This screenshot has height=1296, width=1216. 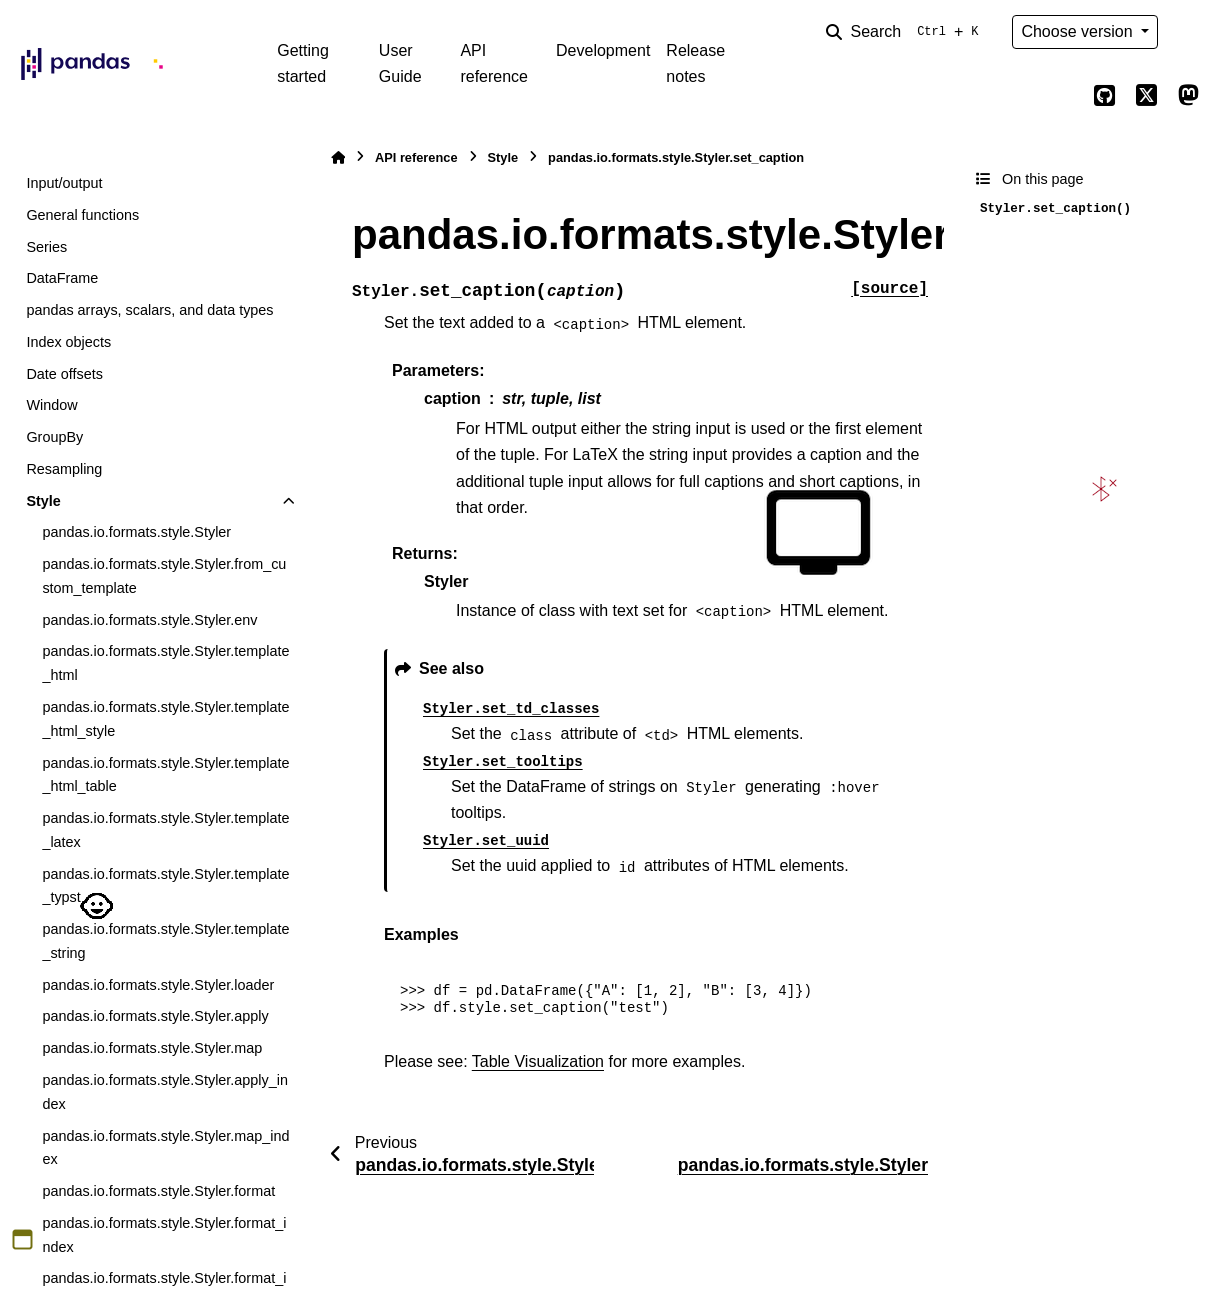 I want to click on access child-friendly or family mode, so click(x=97, y=906).